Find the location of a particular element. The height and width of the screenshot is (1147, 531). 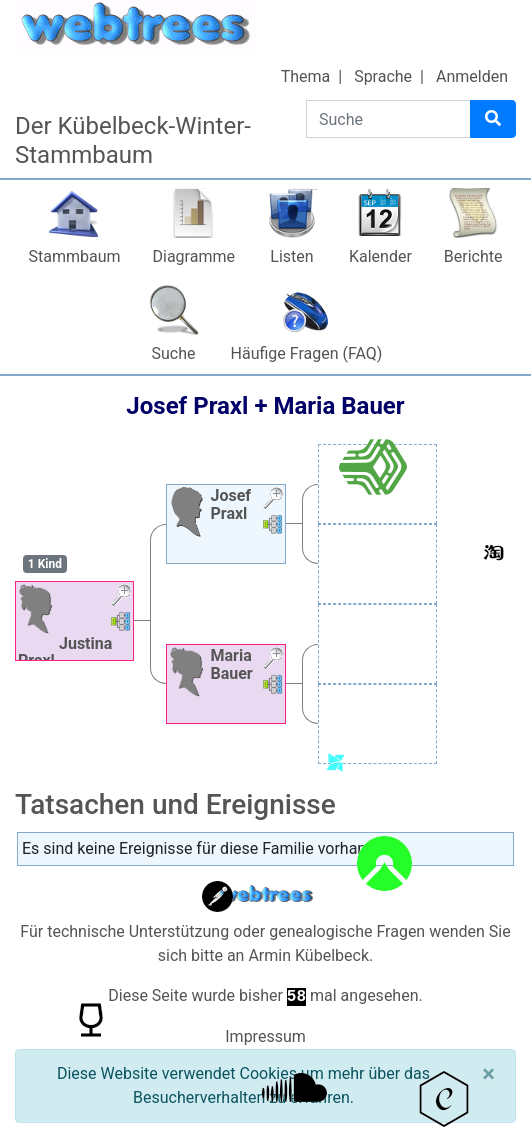

open postman API development tool is located at coordinates (217, 896).